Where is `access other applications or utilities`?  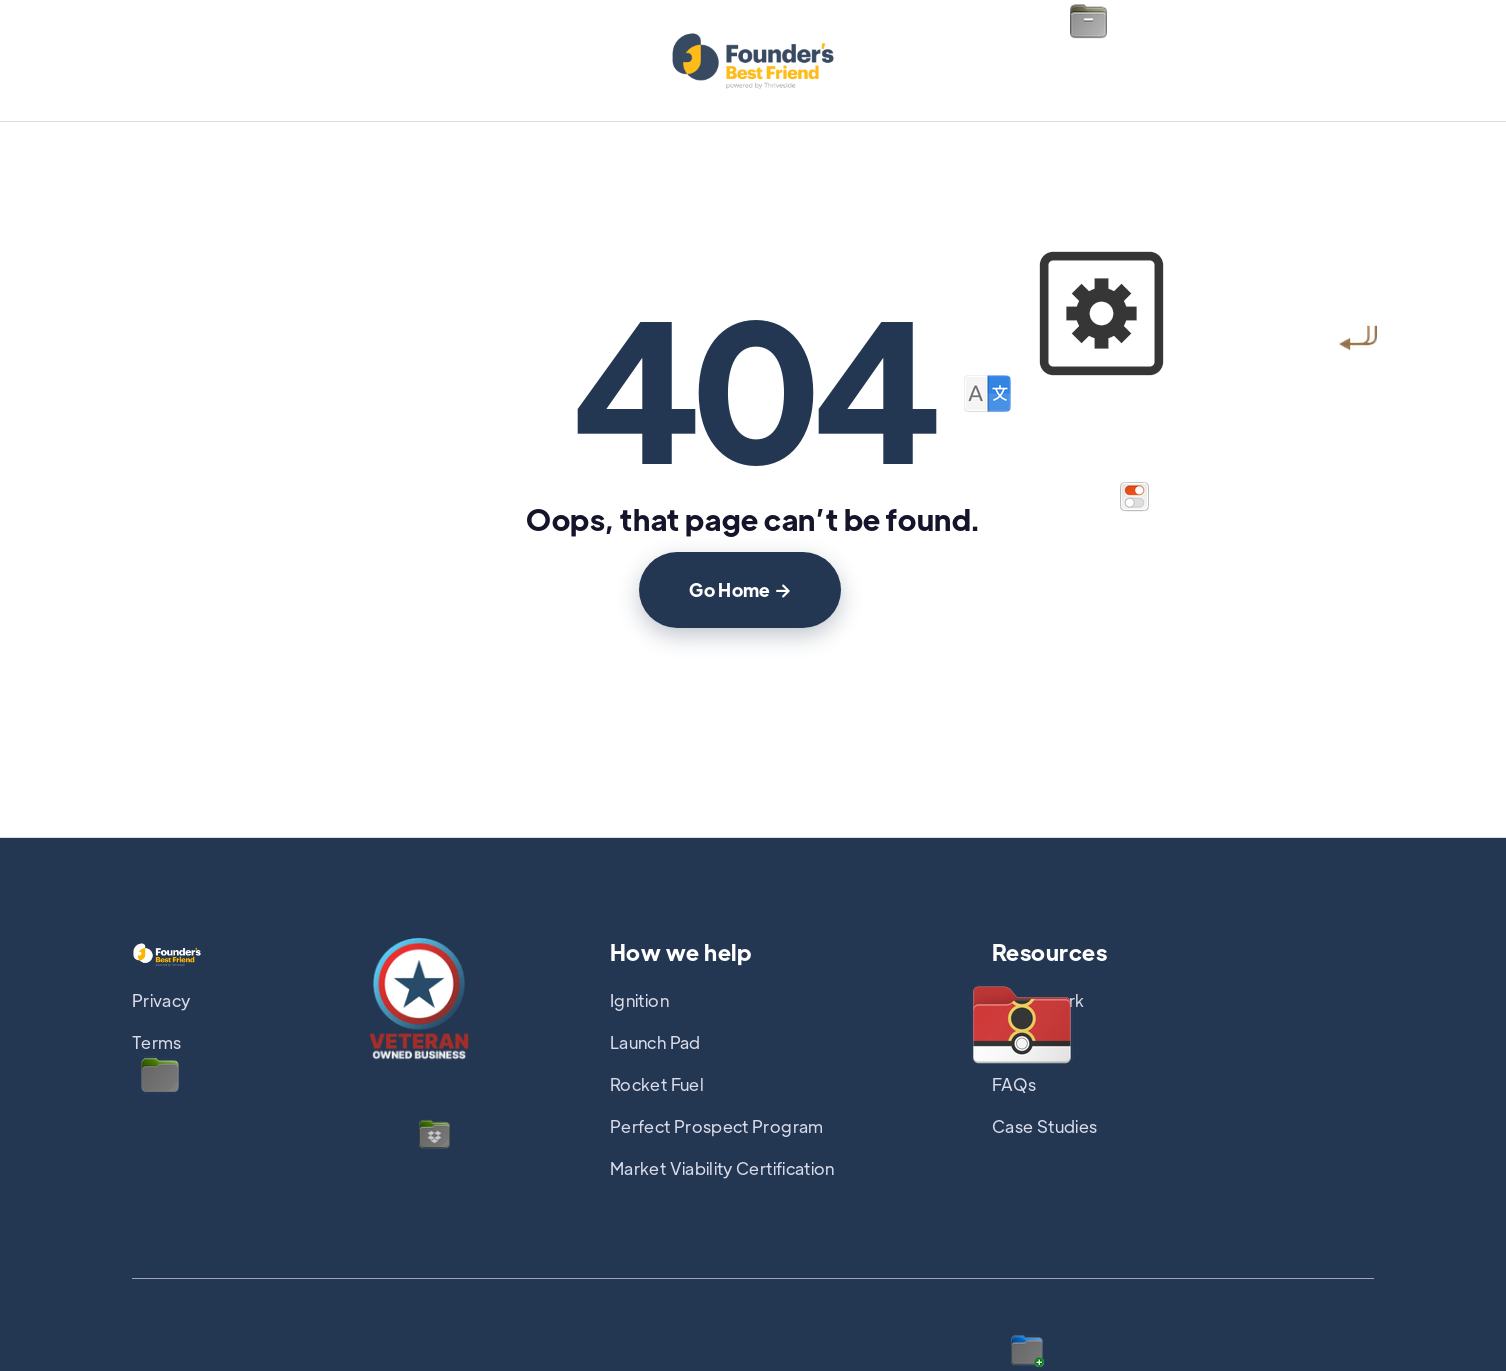 access other applications or utilities is located at coordinates (1101, 313).